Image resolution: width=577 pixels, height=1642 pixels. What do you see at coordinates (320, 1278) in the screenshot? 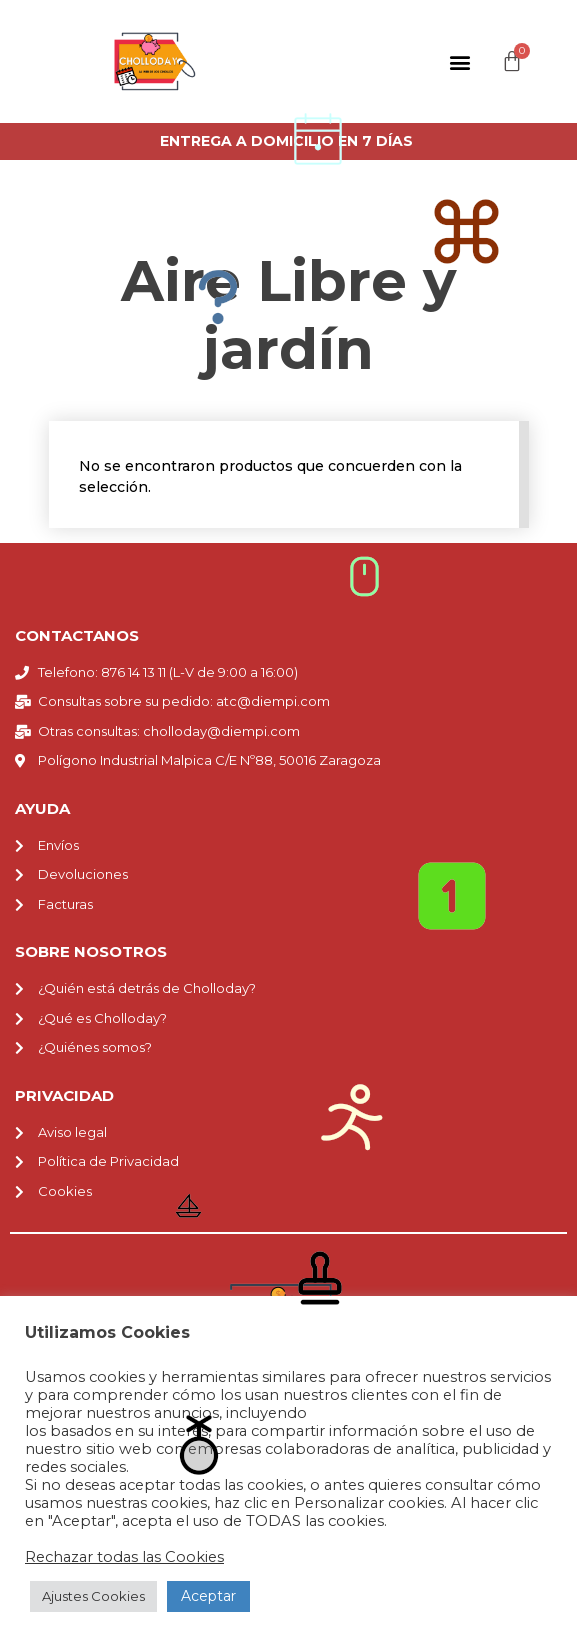
I see `approve or stamp a document` at bounding box center [320, 1278].